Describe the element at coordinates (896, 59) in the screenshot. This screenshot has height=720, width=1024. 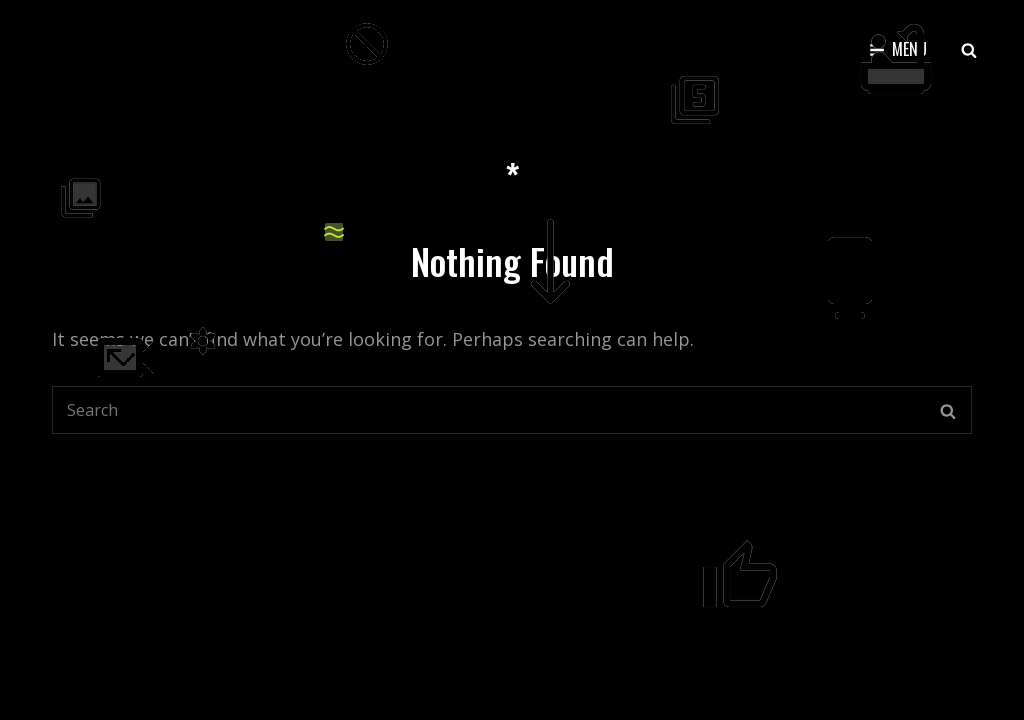
I see `indicates bathroom or bathing facilities` at that location.